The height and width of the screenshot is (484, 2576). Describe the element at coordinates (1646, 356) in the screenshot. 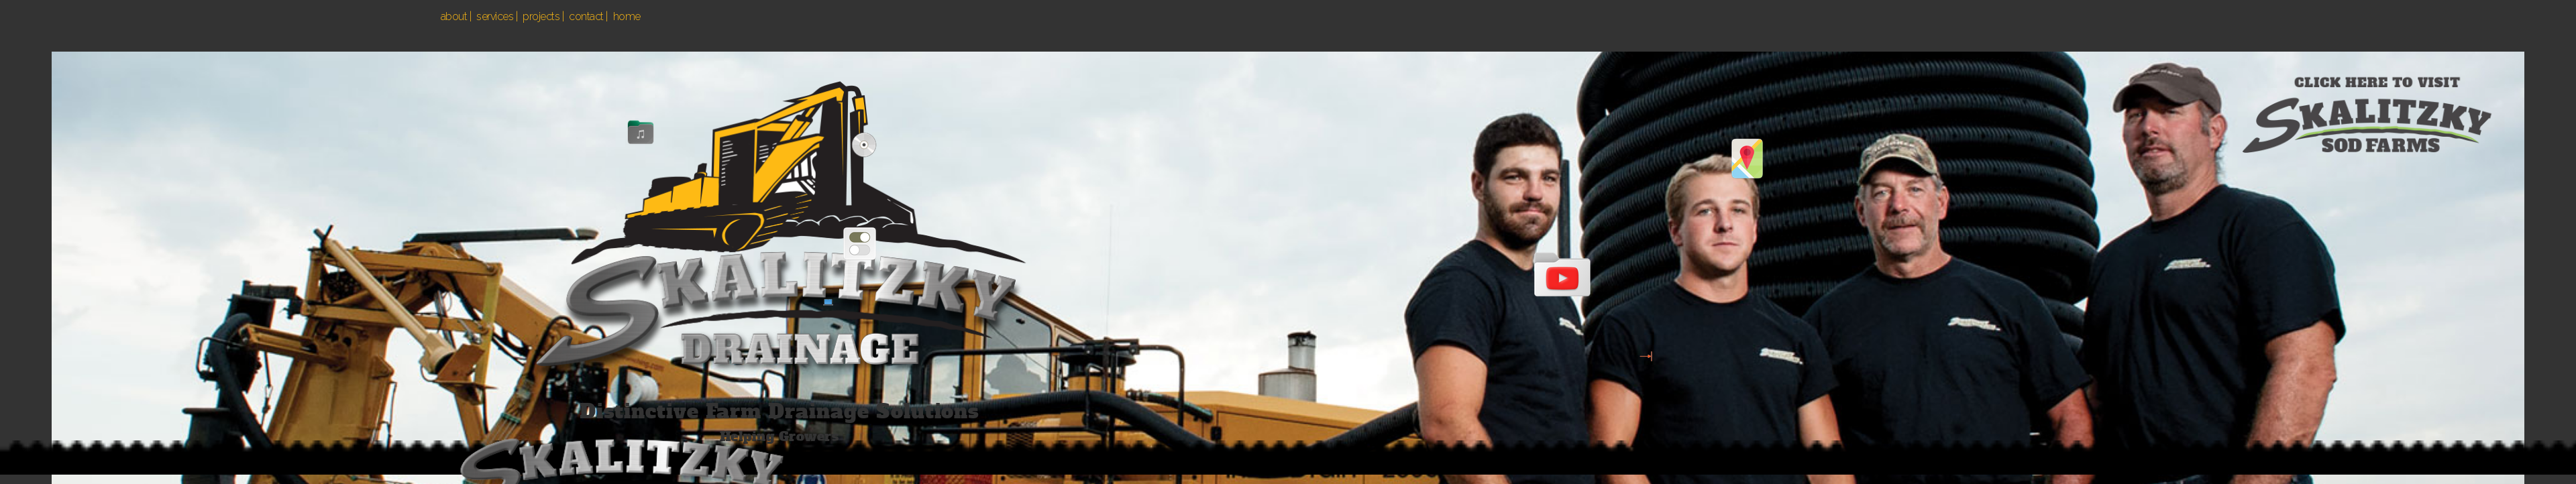

I see `go to the last item or page` at that location.